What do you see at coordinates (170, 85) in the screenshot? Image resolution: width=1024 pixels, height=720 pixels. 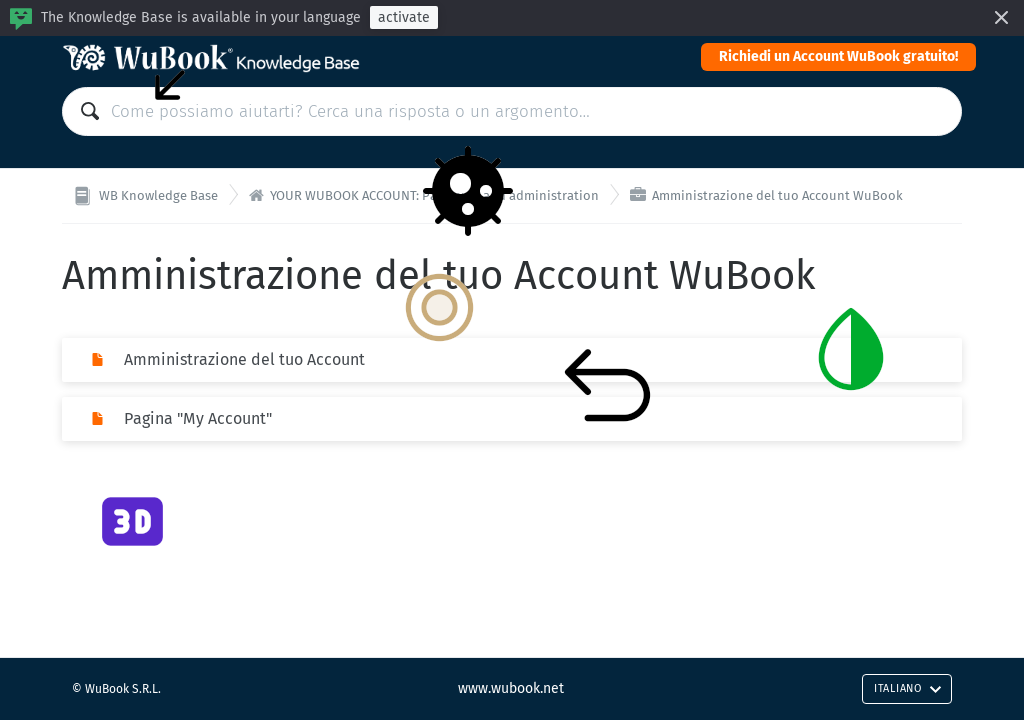 I see `navigate to the bottom-left section` at bounding box center [170, 85].